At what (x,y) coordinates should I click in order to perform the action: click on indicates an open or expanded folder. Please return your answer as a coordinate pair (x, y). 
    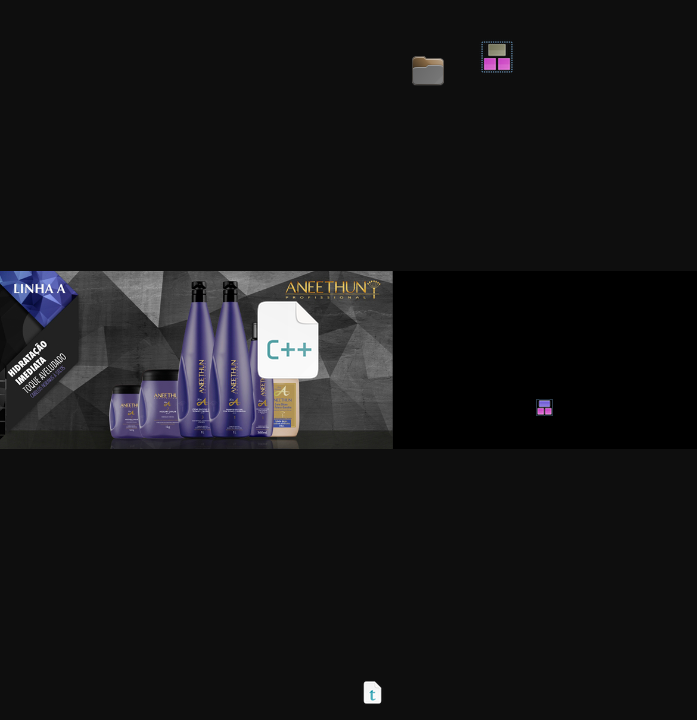
    Looking at the image, I should click on (428, 70).